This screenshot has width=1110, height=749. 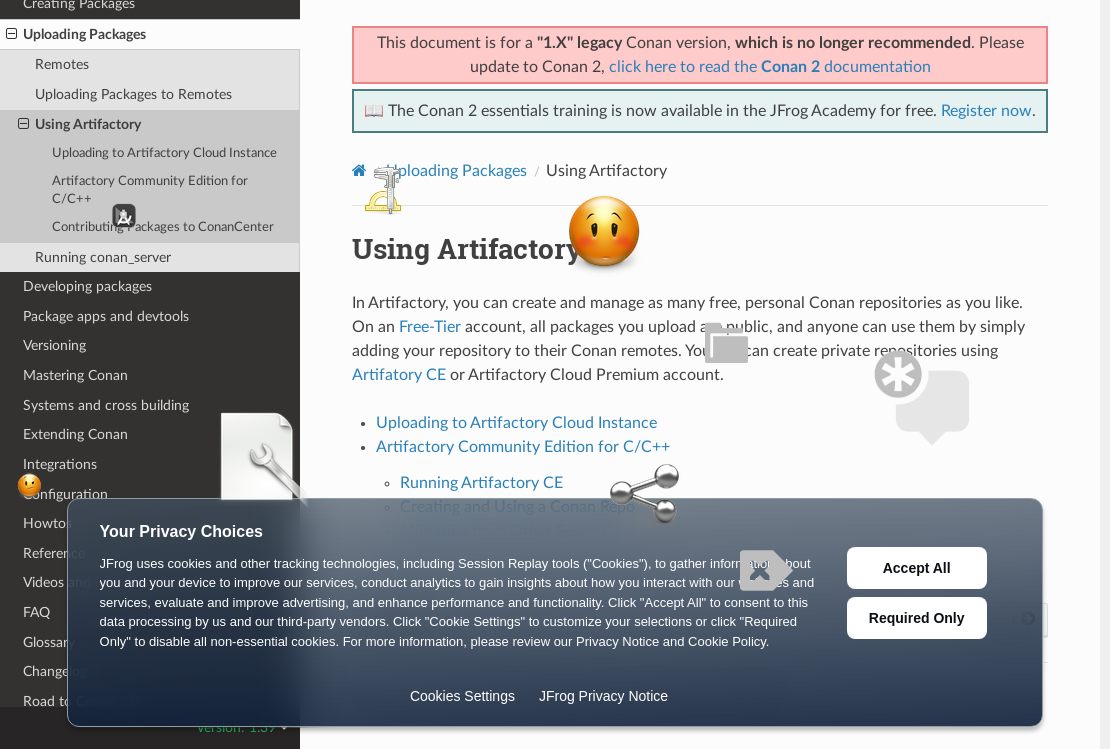 What do you see at coordinates (726, 341) in the screenshot?
I see `access desktop folder` at bounding box center [726, 341].